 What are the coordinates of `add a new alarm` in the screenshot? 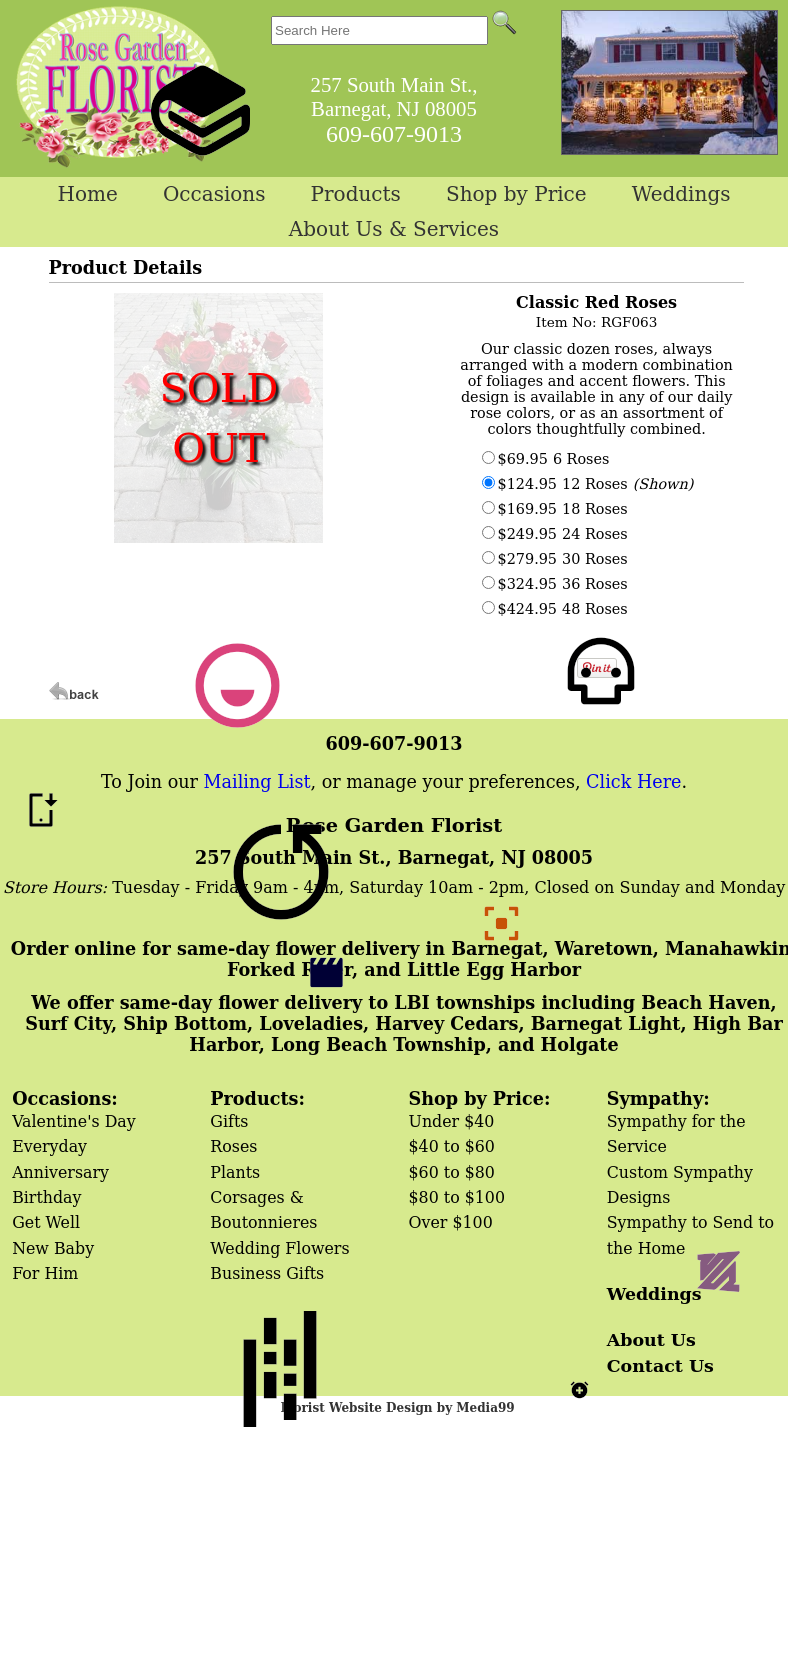 It's located at (579, 1389).